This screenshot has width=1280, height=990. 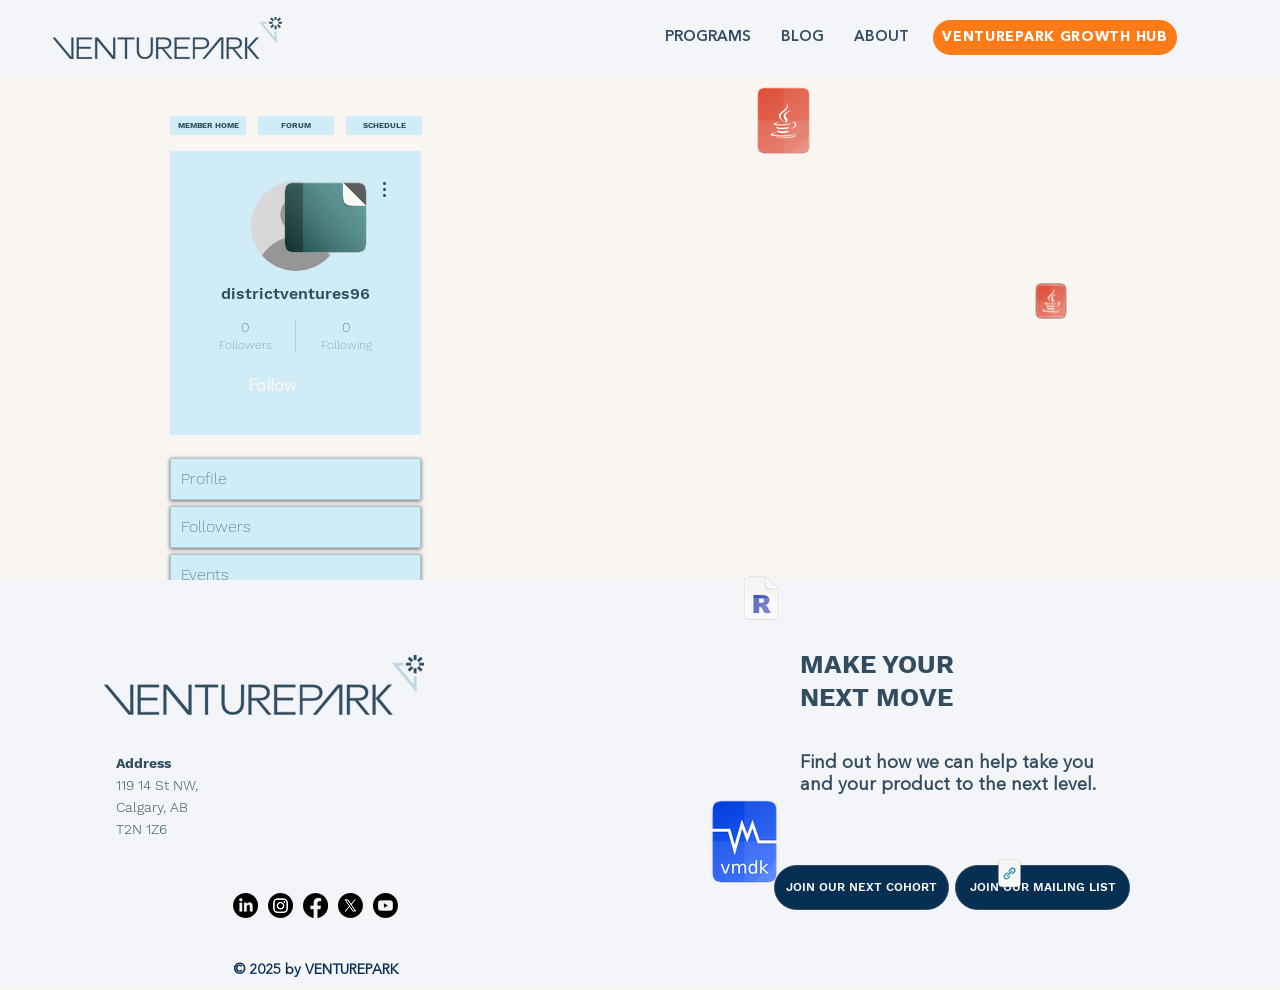 What do you see at coordinates (744, 841) in the screenshot?
I see `virtualbox virtual disk image file` at bounding box center [744, 841].